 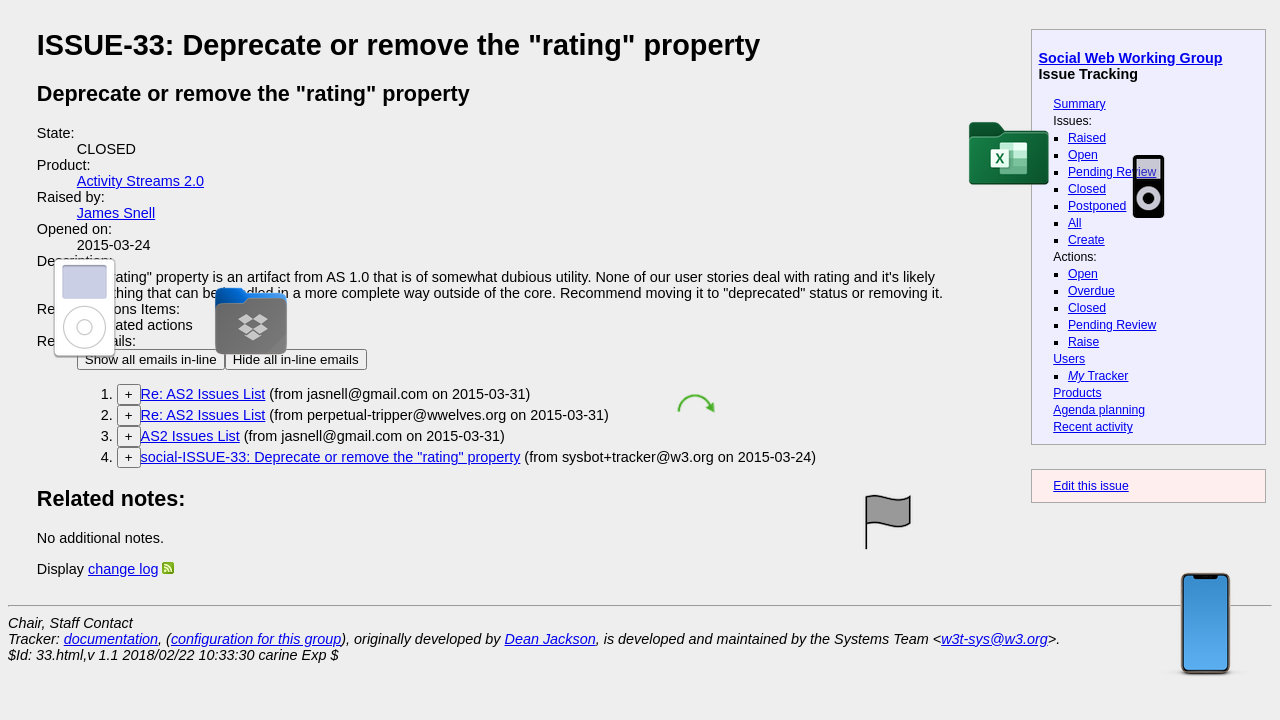 I want to click on indicates a connected iPhone device, so click(x=1205, y=624).